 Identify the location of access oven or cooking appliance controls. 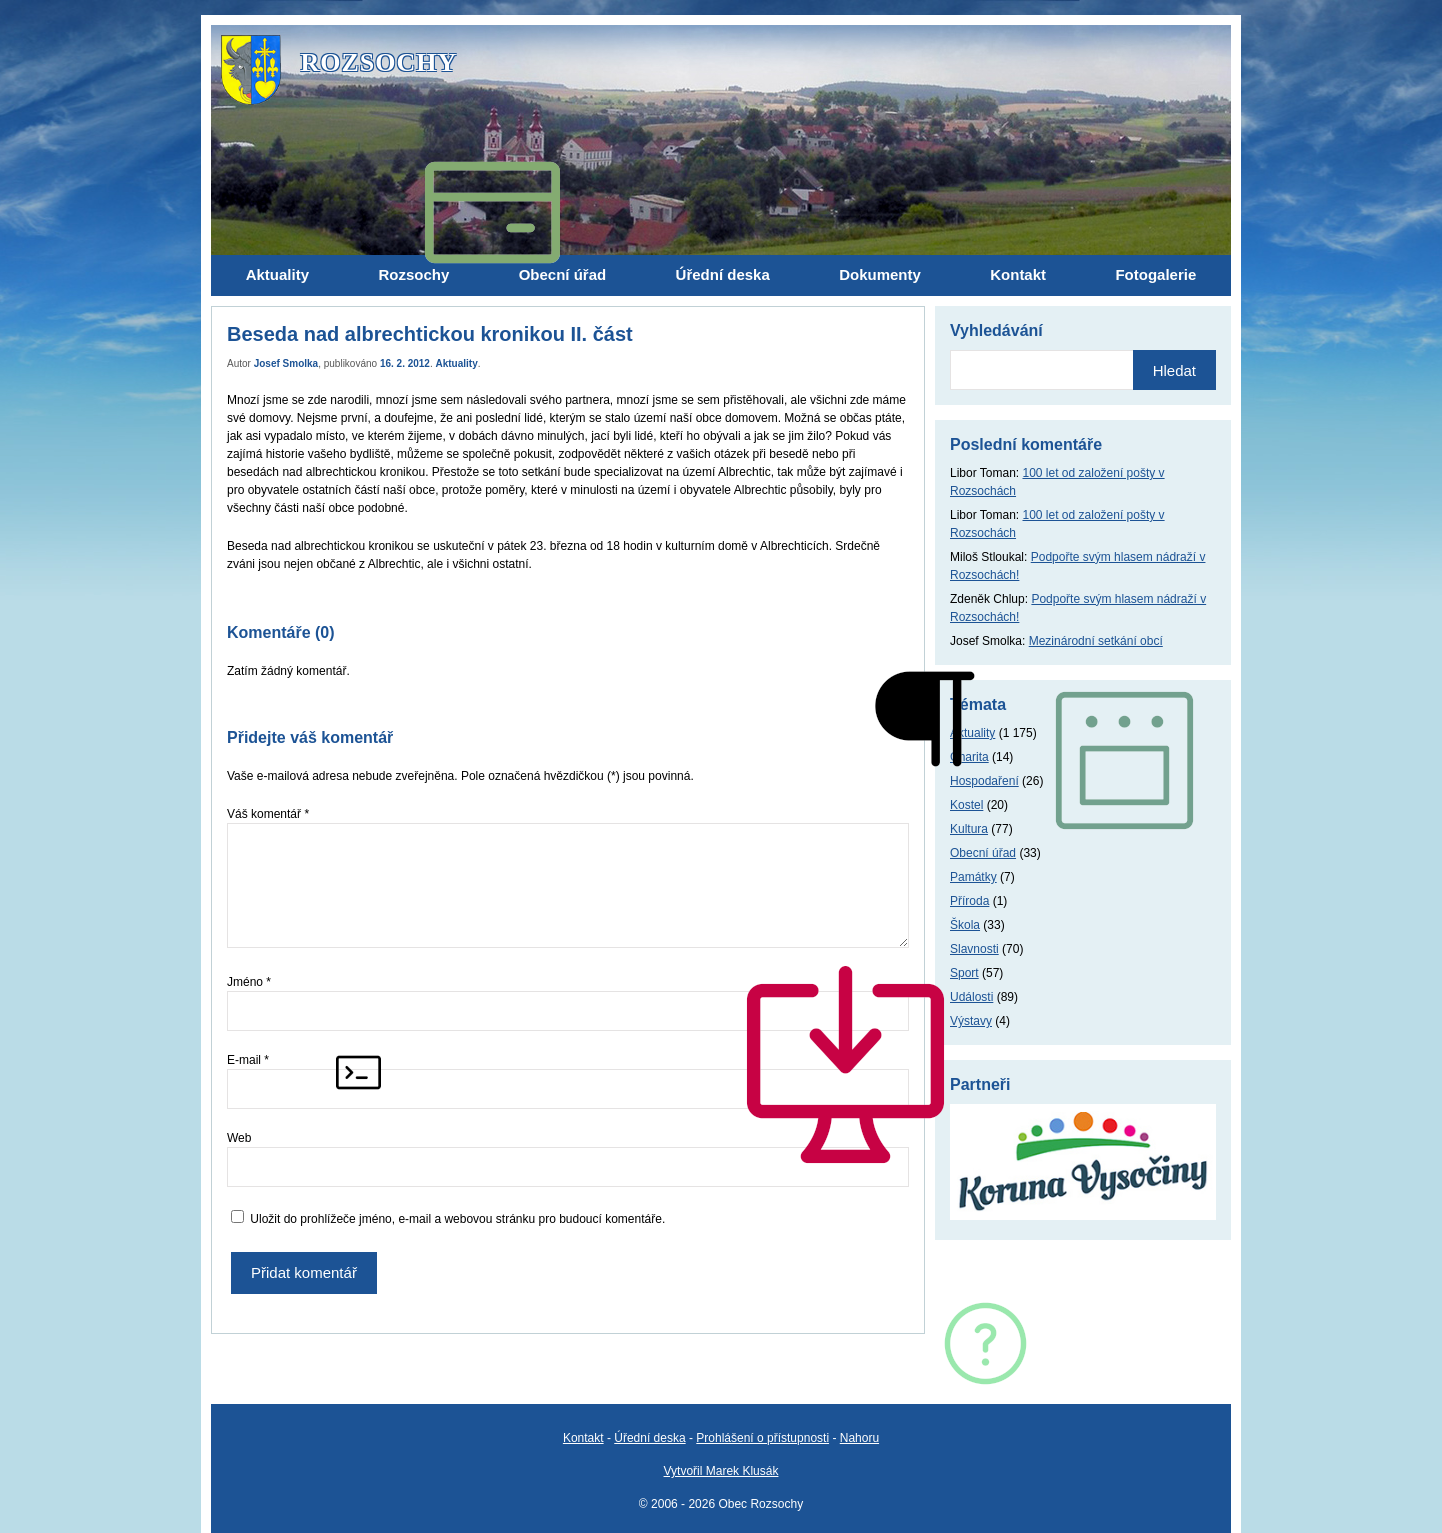
(1124, 760).